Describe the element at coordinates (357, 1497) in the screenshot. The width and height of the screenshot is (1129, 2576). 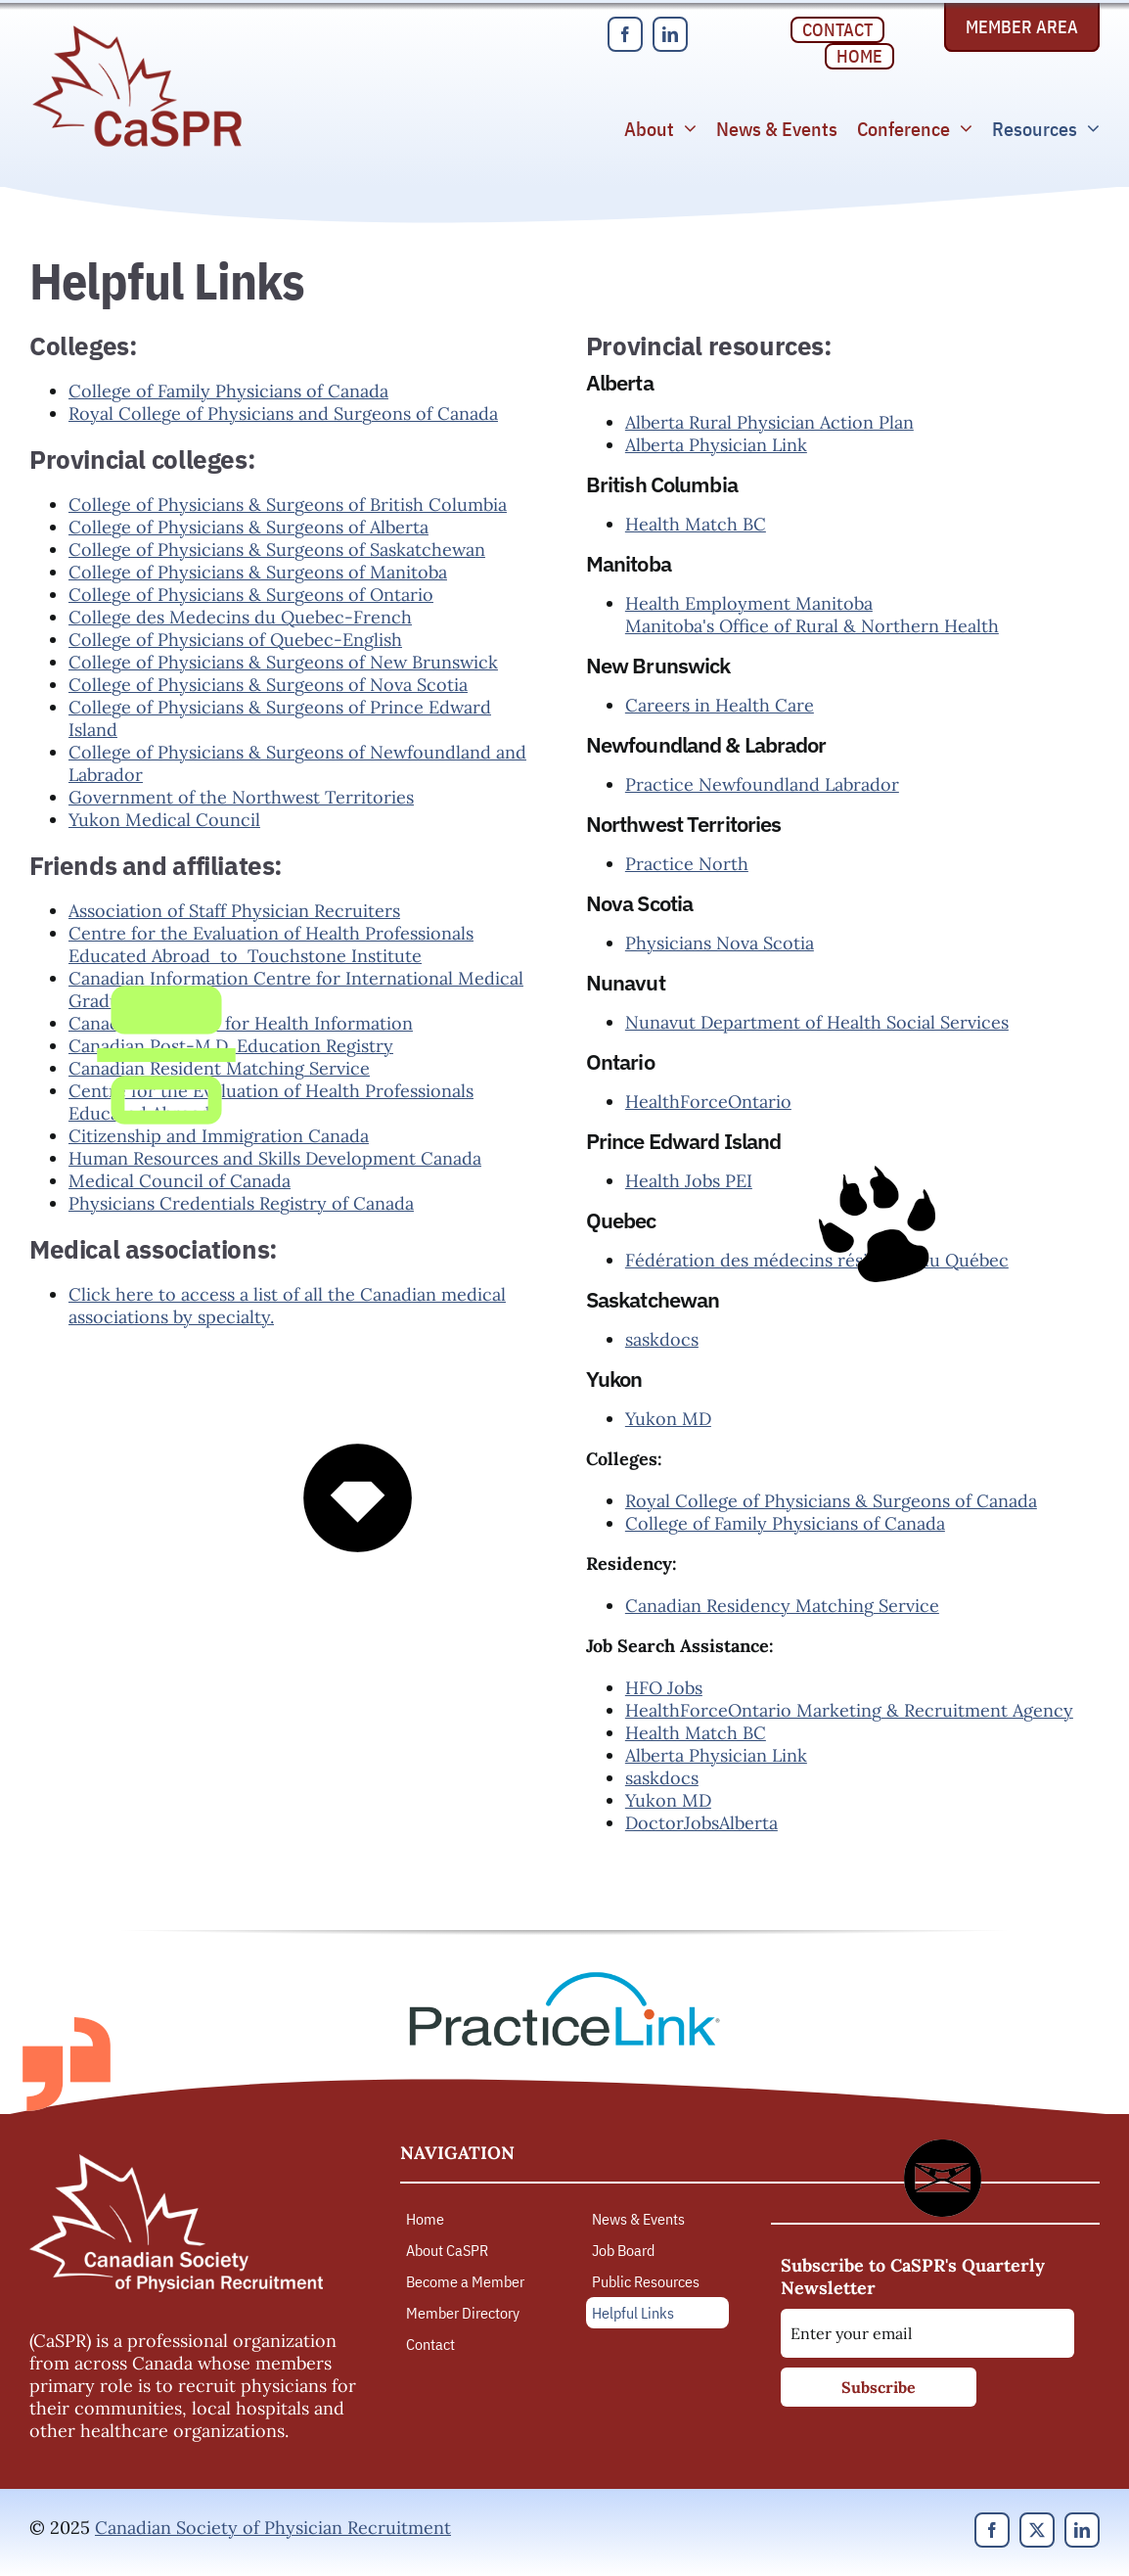
I see `copper cryptocurrency logo` at that location.